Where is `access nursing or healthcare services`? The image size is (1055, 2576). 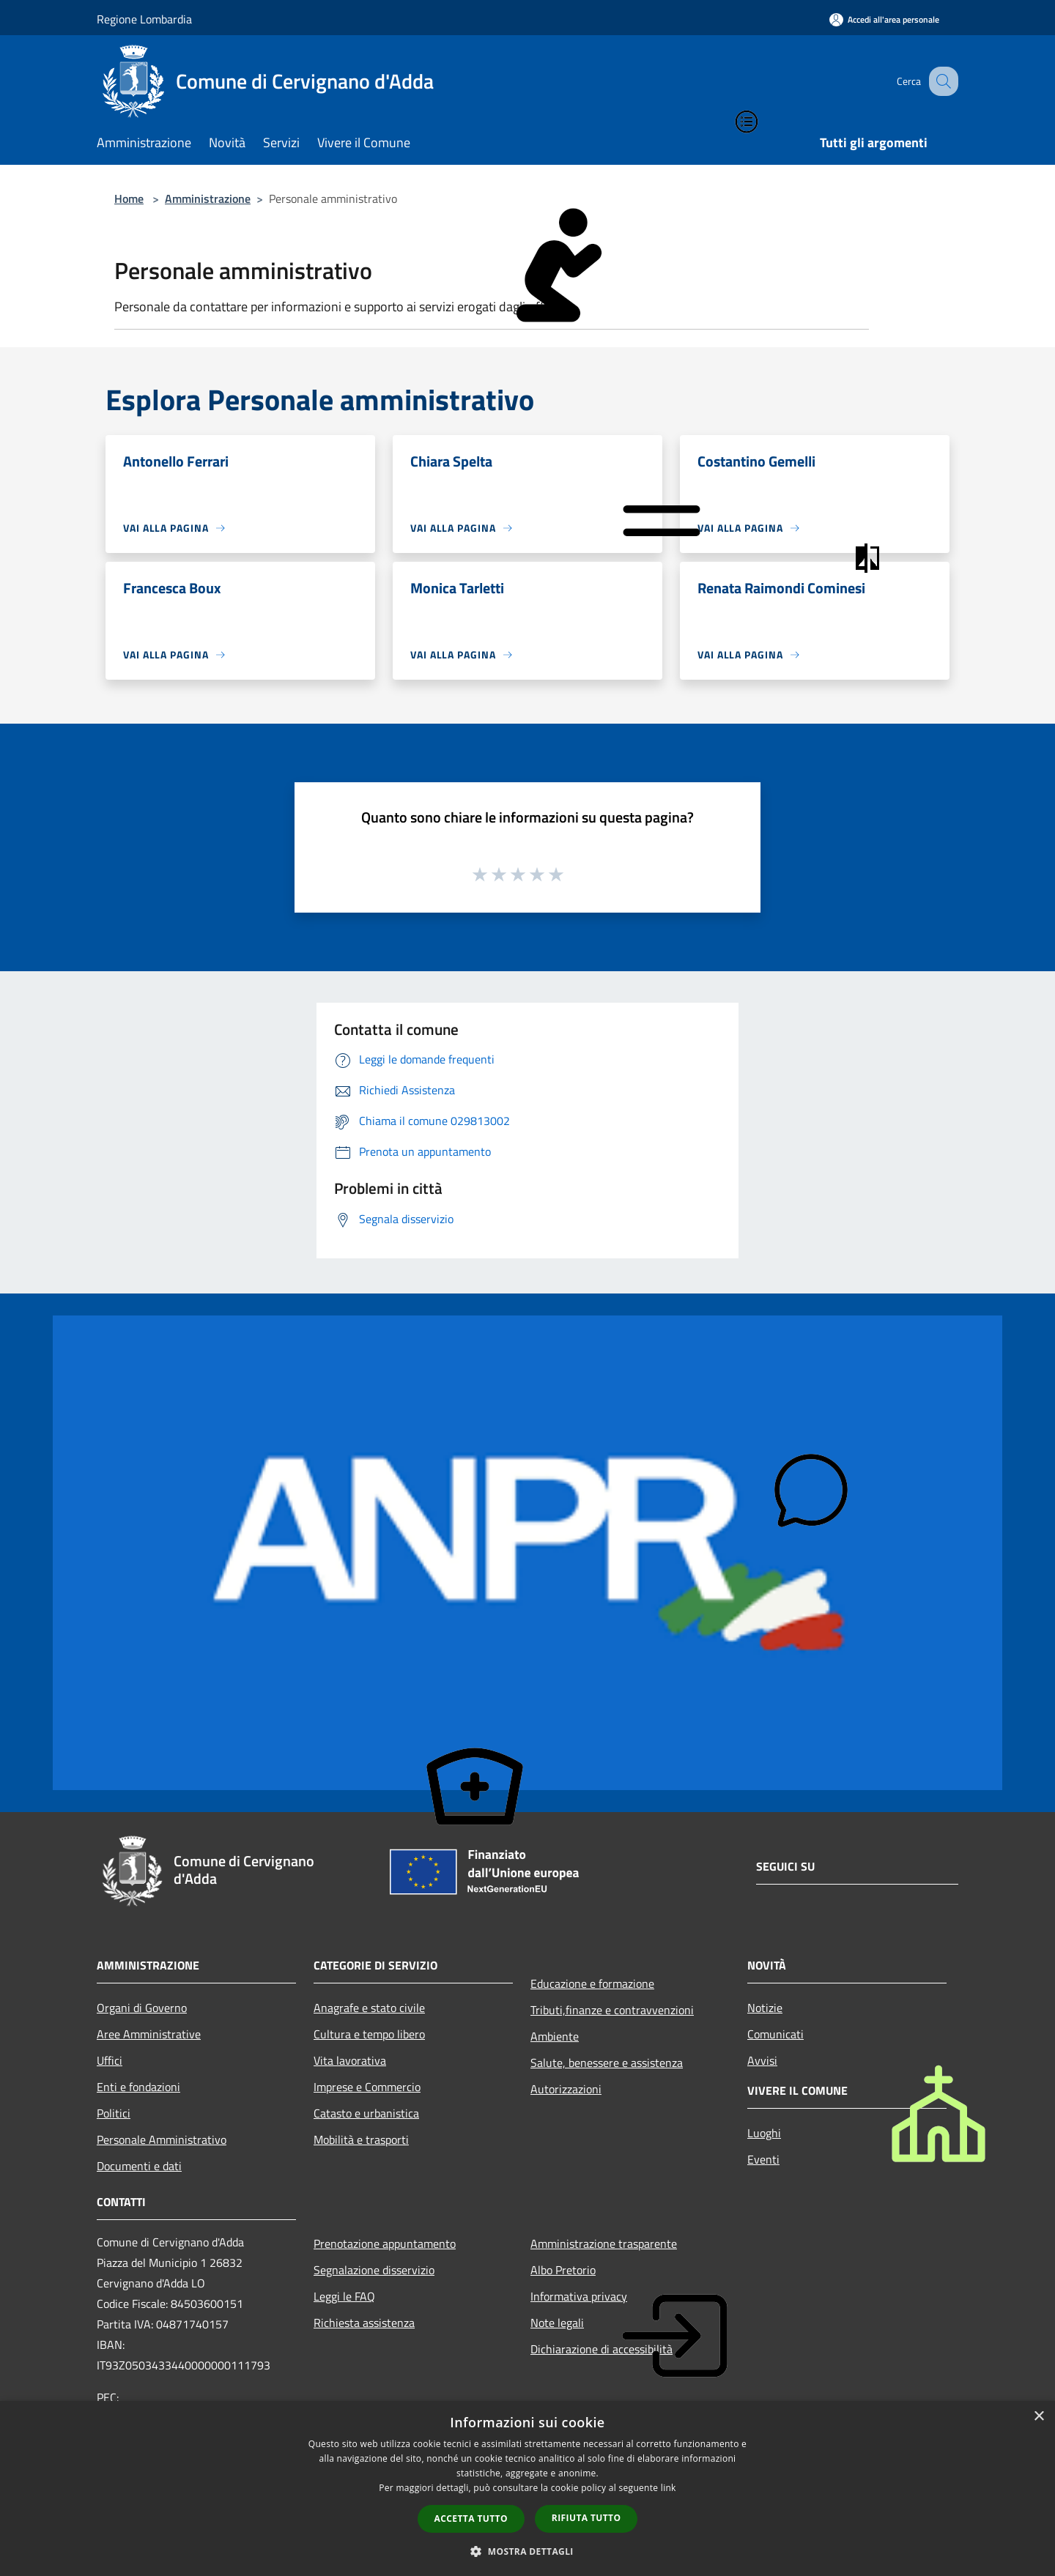
access nursing or healthcare services is located at coordinates (475, 1786).